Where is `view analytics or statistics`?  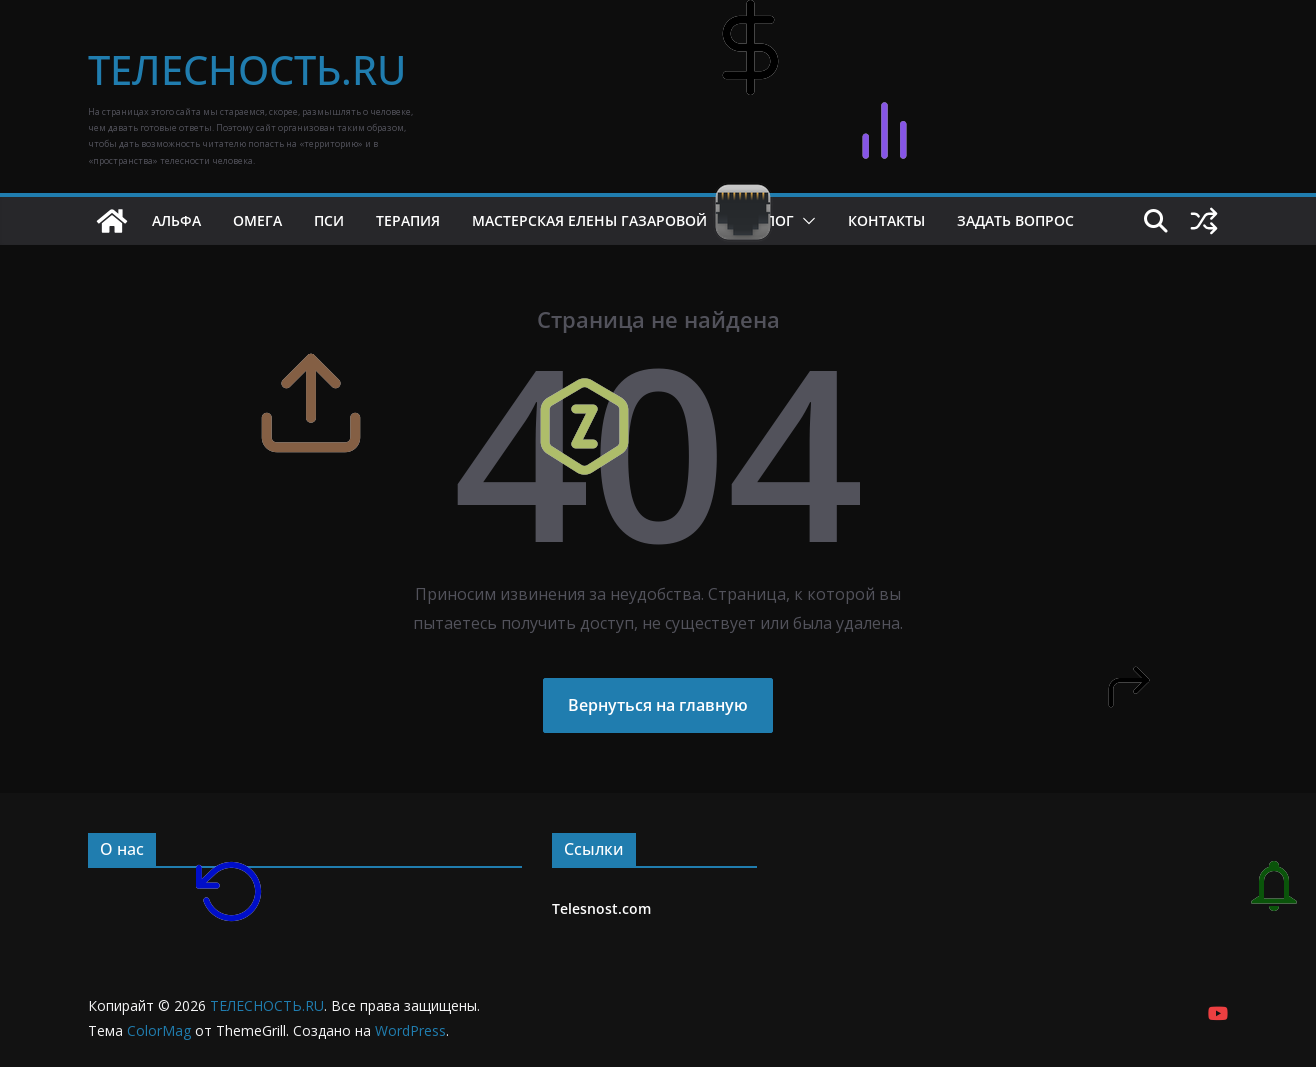 view analytics or statistics is located at coordinates (884, 130).